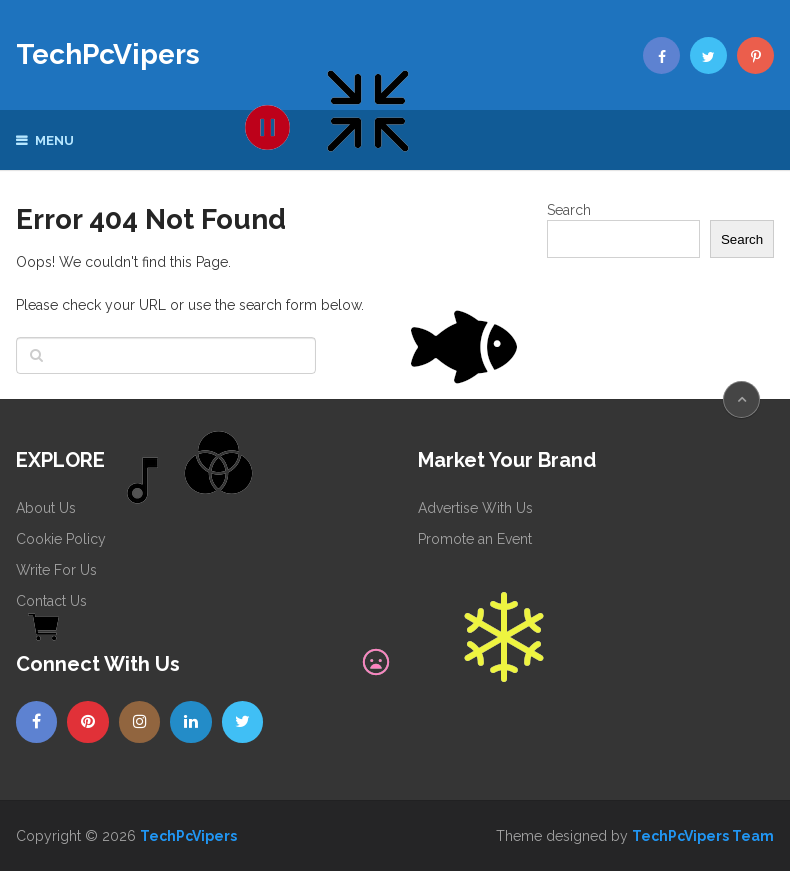  Describe the element at coordinates (44, 627) in the screenshot. I see `view your shopping cart` at that location.